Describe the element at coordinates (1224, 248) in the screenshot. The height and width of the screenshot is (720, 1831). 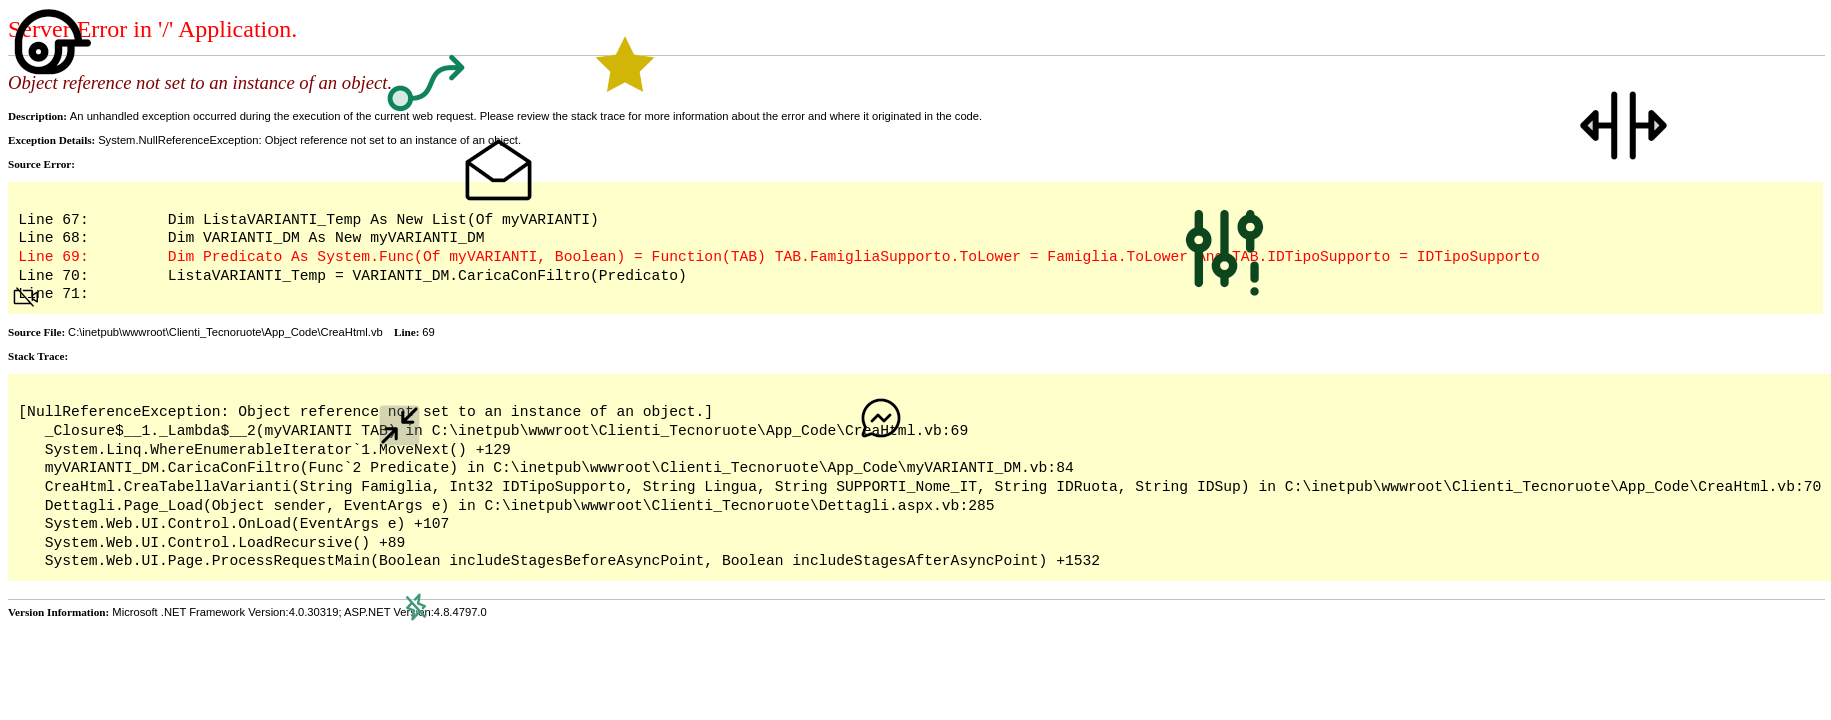
I see `settings require attention or action` at that location.